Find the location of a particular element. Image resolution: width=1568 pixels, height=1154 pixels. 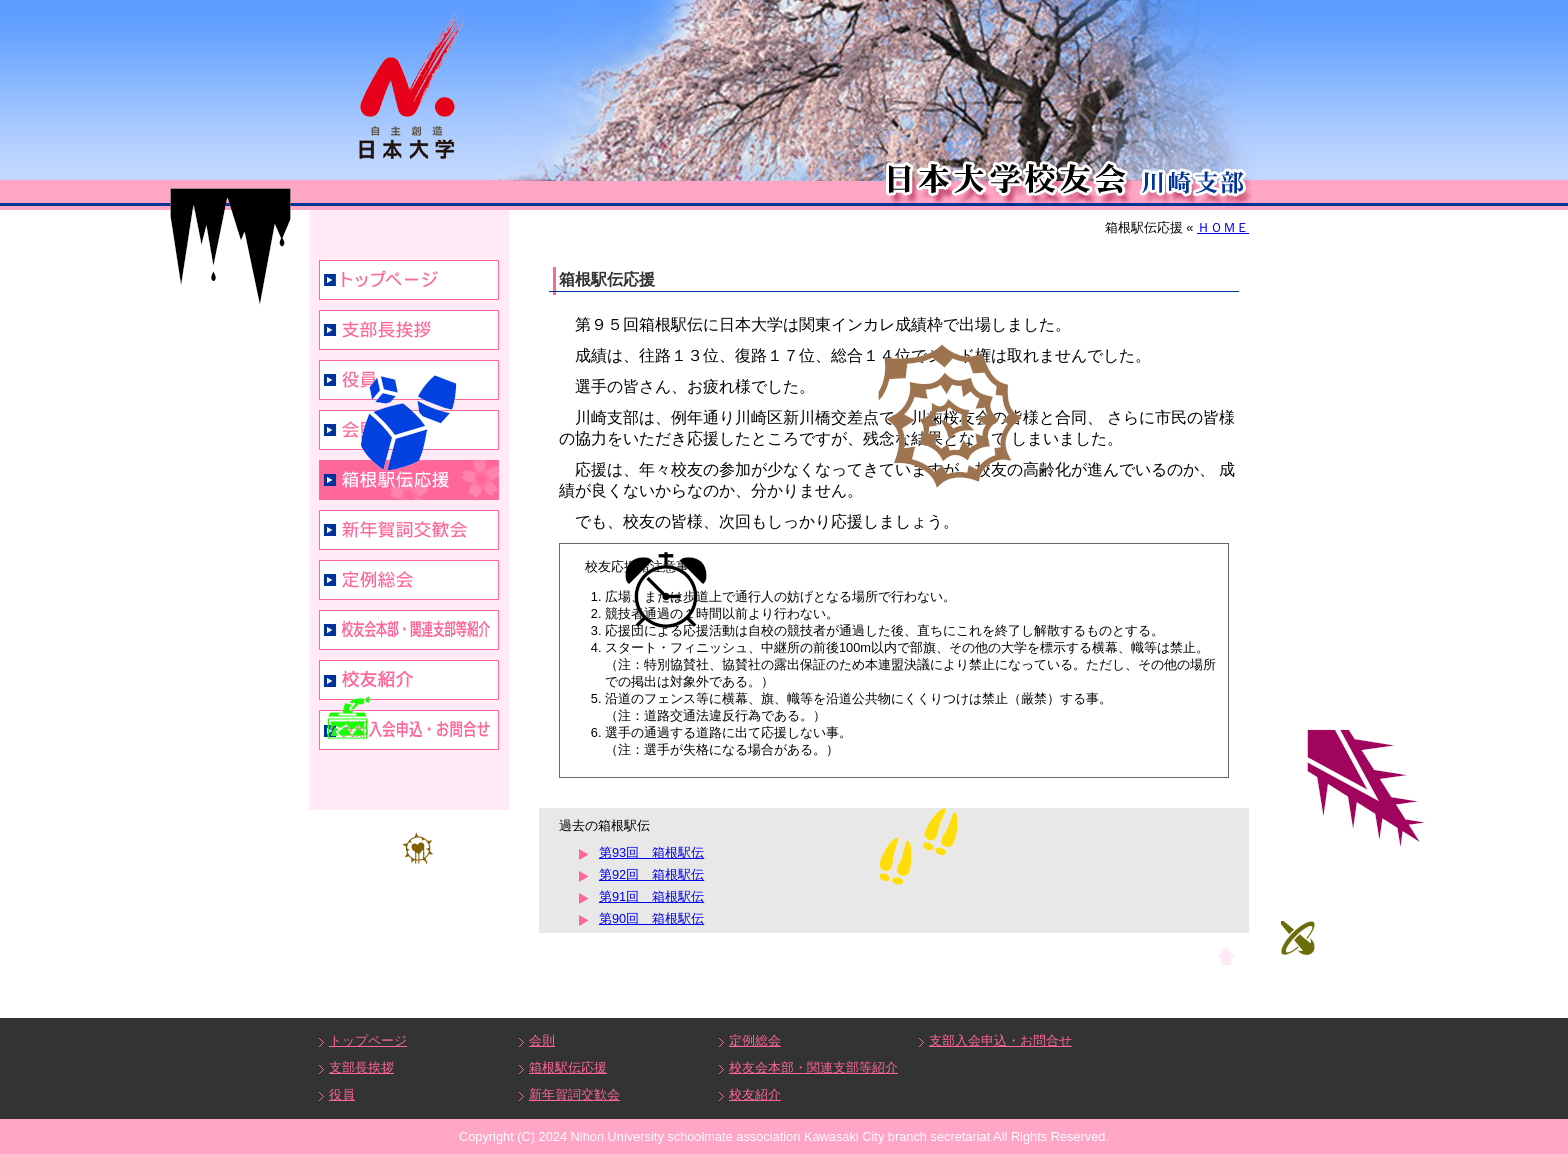

indicates damage or health loss in a game is located at coordinates (418, 848).